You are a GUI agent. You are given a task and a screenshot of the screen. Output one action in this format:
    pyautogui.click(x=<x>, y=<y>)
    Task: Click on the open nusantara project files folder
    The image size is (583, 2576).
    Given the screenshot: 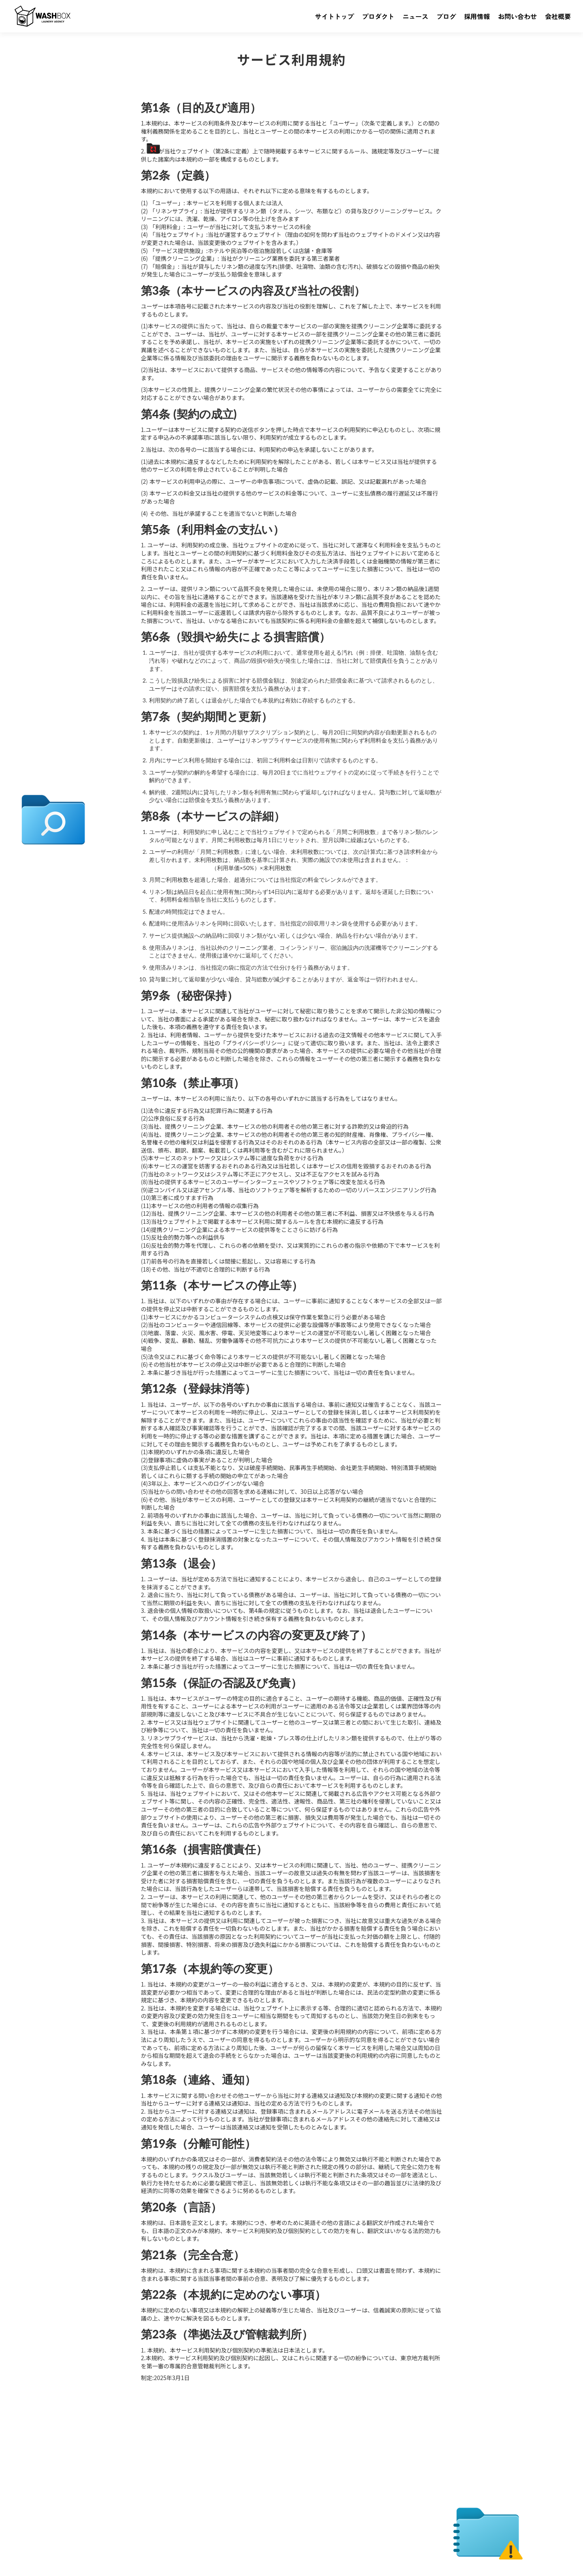 What is the action you would take?
    pyautogui.click(x=153, y=149)
    